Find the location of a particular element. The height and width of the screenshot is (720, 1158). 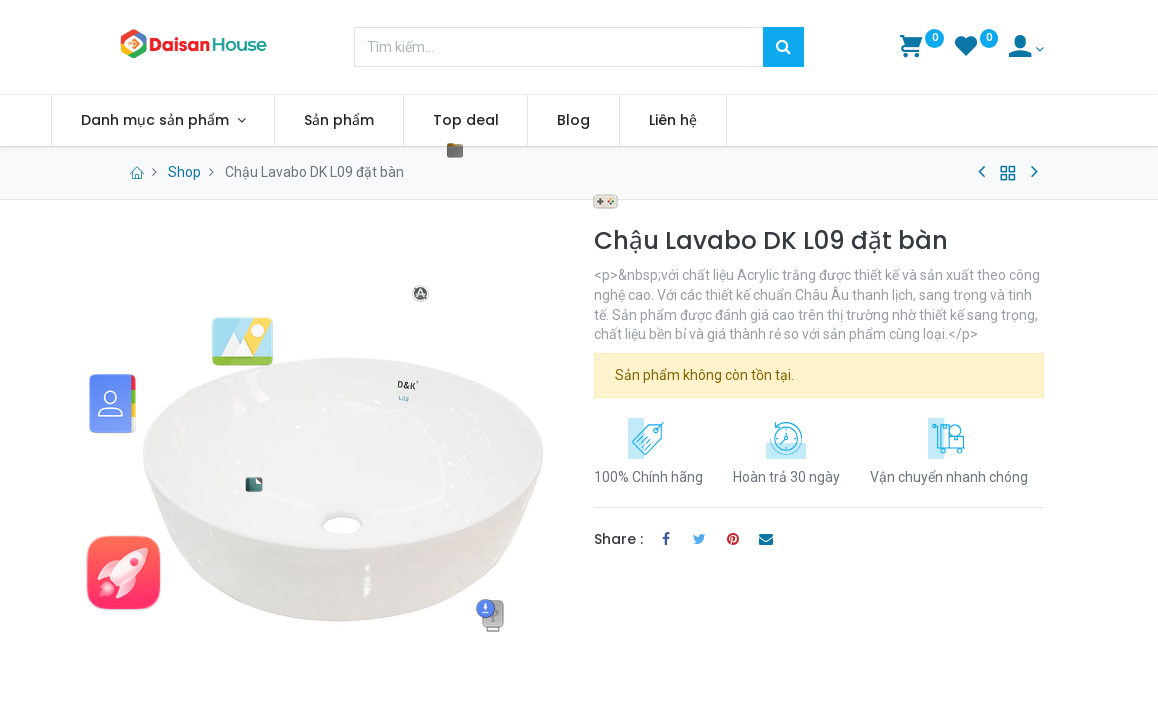

open a folder to view its contents is located at coordinates (455, 150).